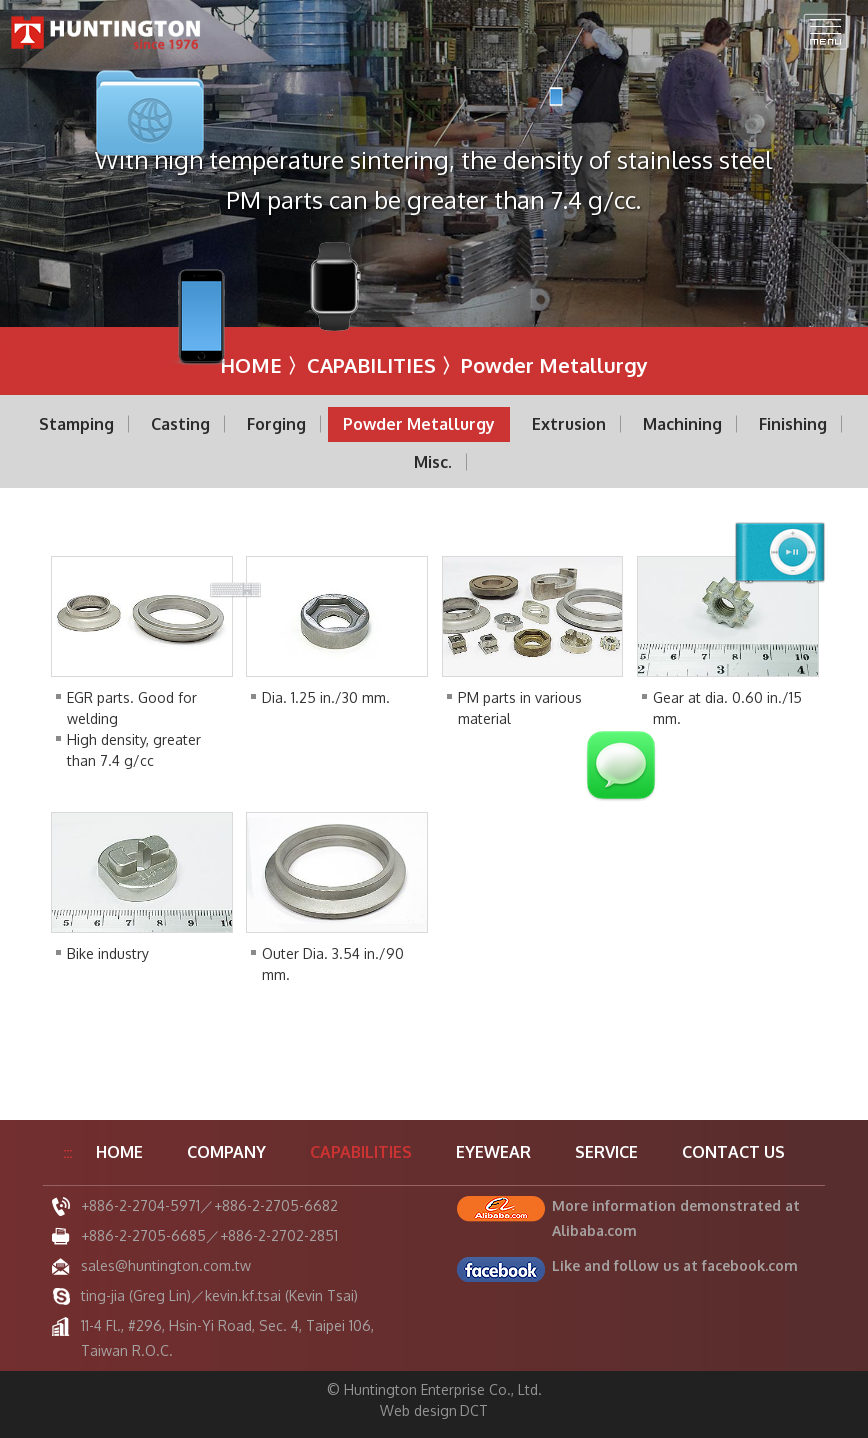  I want to click on iPhone SE device icon, so click(201, 317).